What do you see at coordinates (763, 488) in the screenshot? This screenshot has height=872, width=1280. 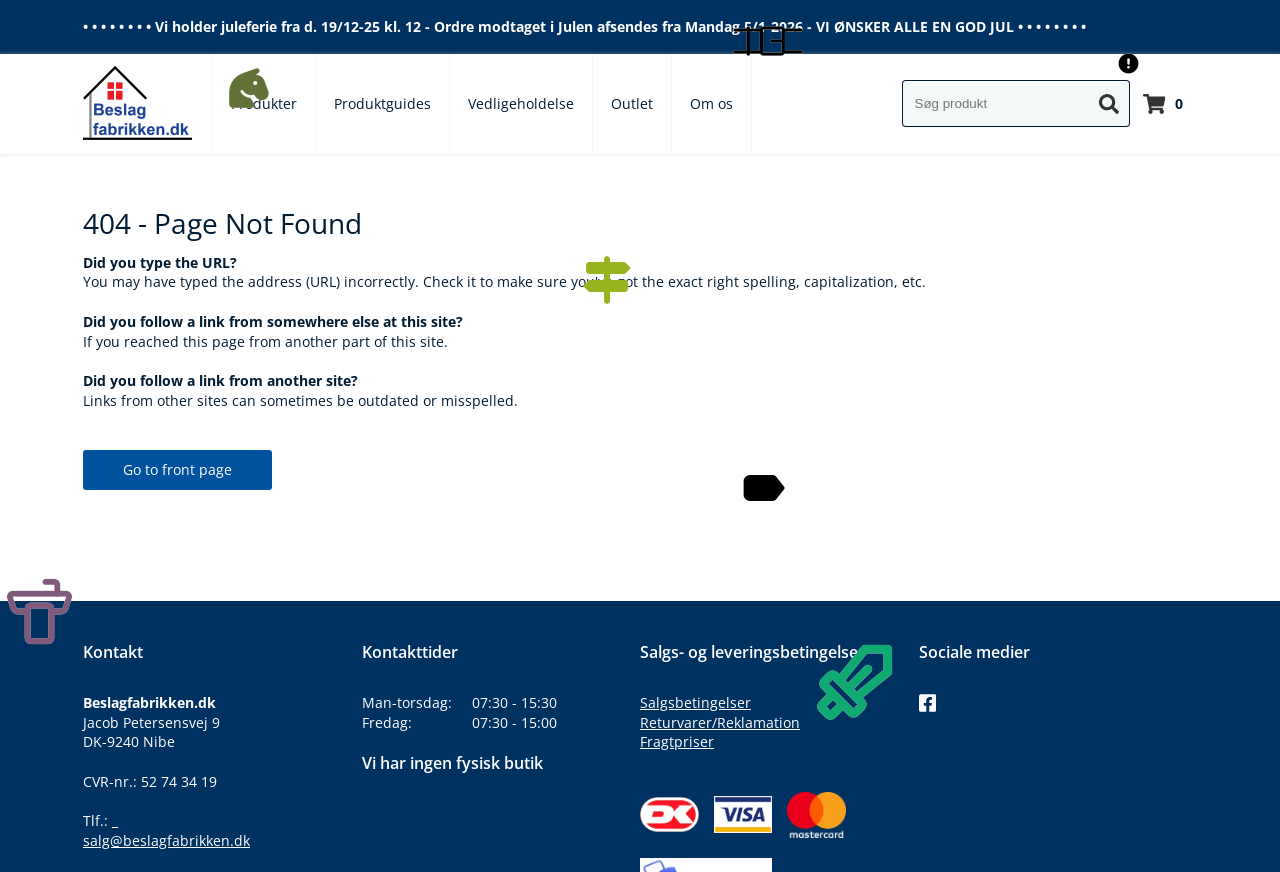 I see `add a label or tag to an item` at bounding box center [763, 488].